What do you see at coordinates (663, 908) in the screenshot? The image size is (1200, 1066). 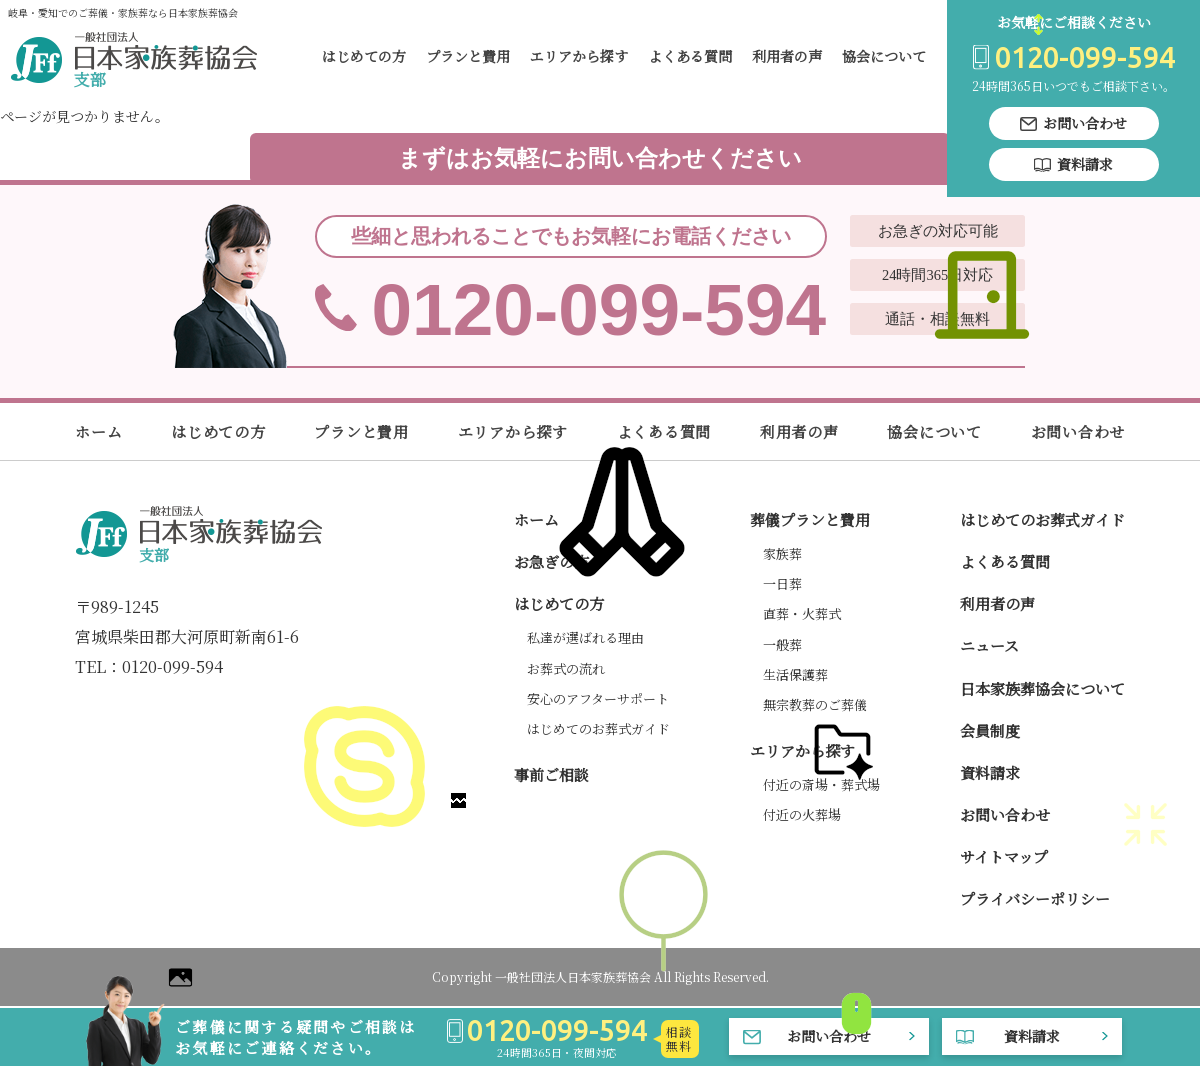 I see `select neuter or non-binary gender option` at bounding box center [663, 908].